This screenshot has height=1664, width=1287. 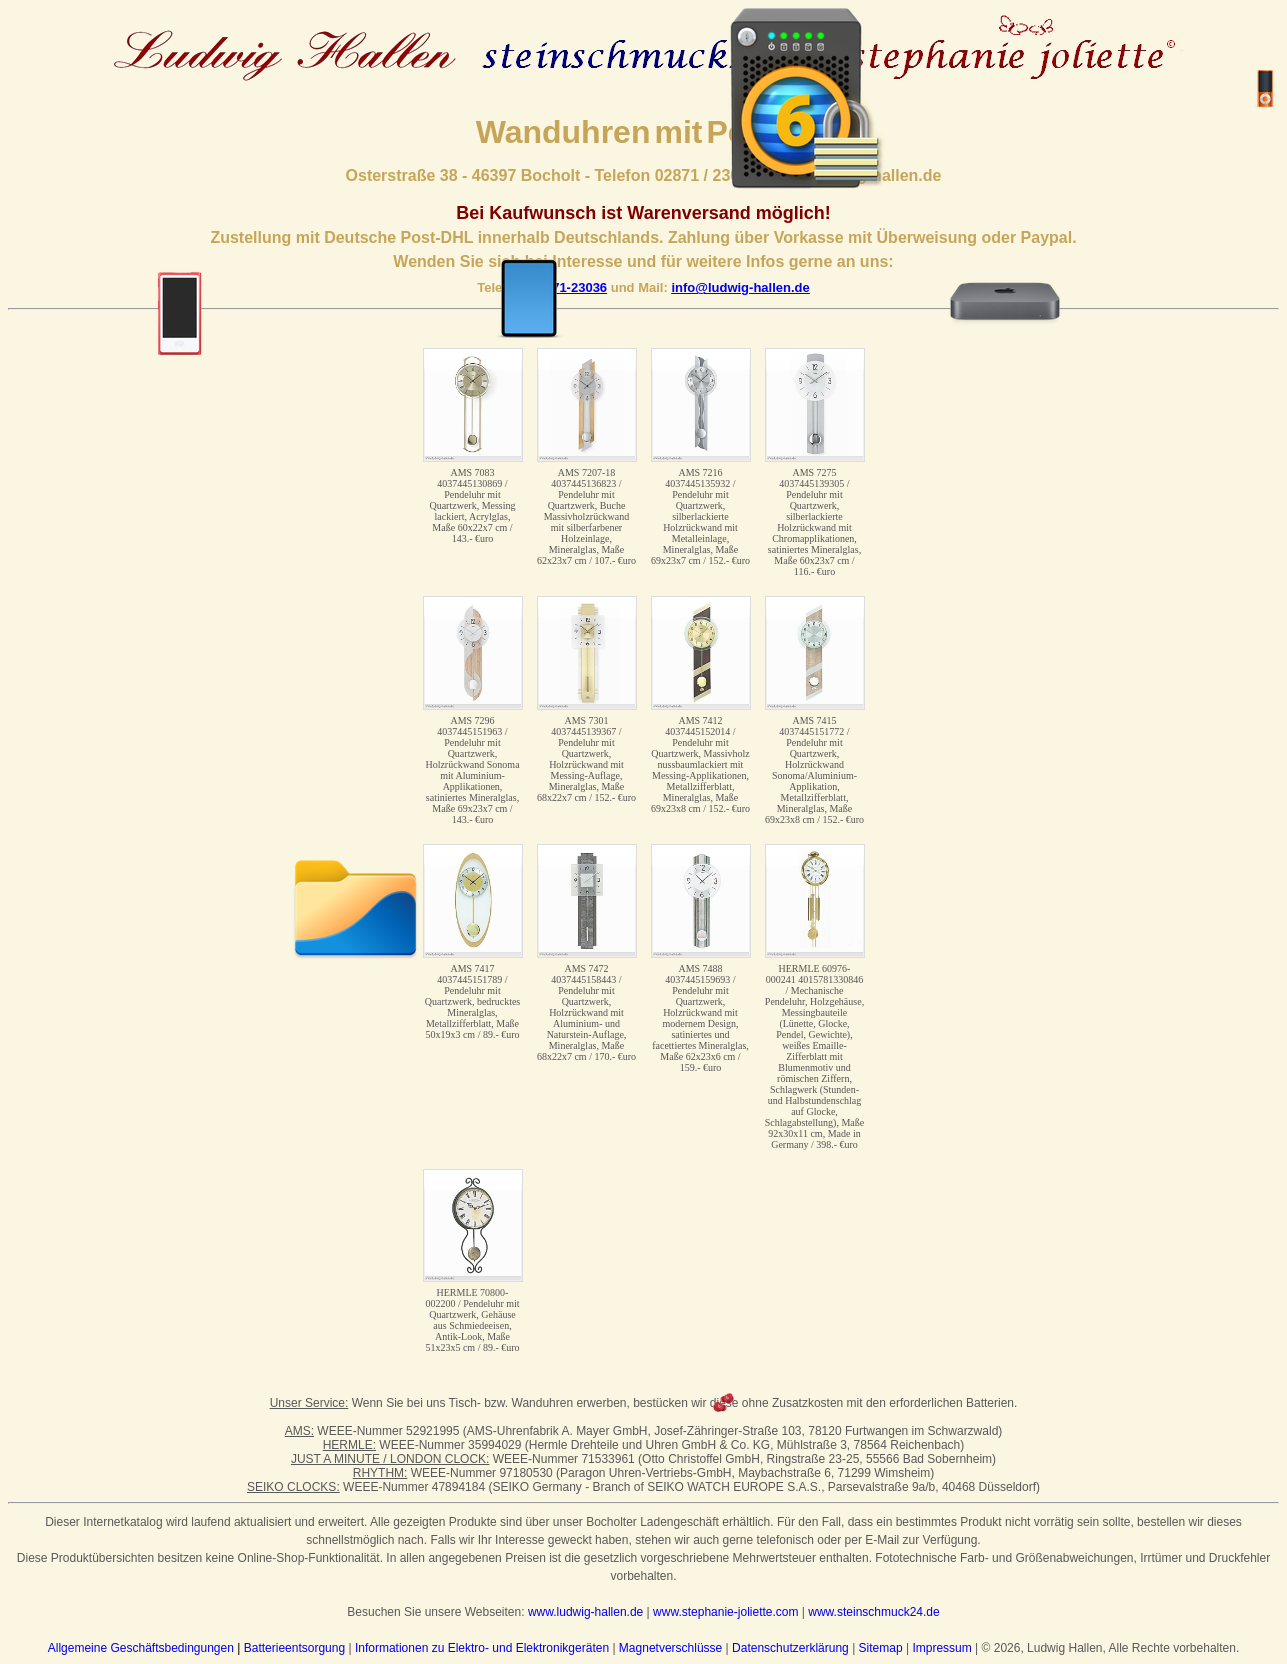 I want to click on locked RAID 6 storage array, so click(x=796, y=98).